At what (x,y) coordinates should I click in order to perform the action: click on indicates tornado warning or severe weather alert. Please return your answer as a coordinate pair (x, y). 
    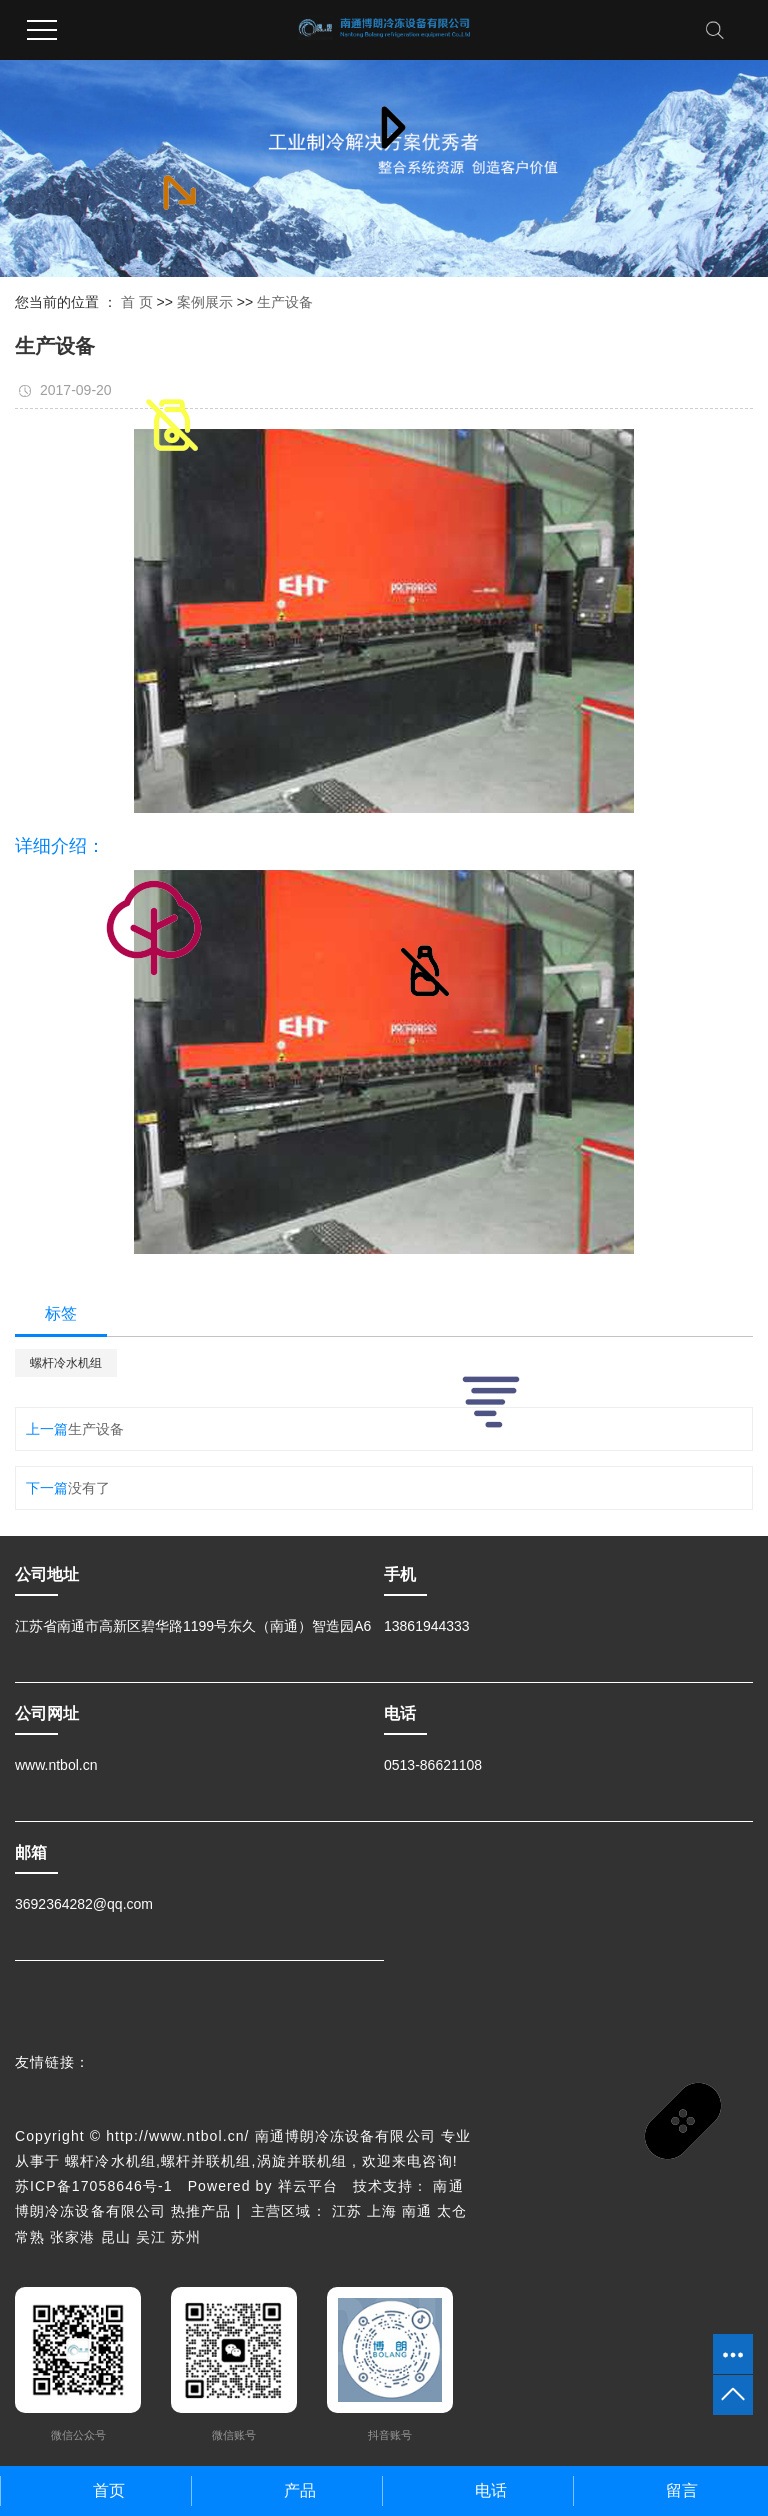
    Looking at the image, I should click on (491, 1402).